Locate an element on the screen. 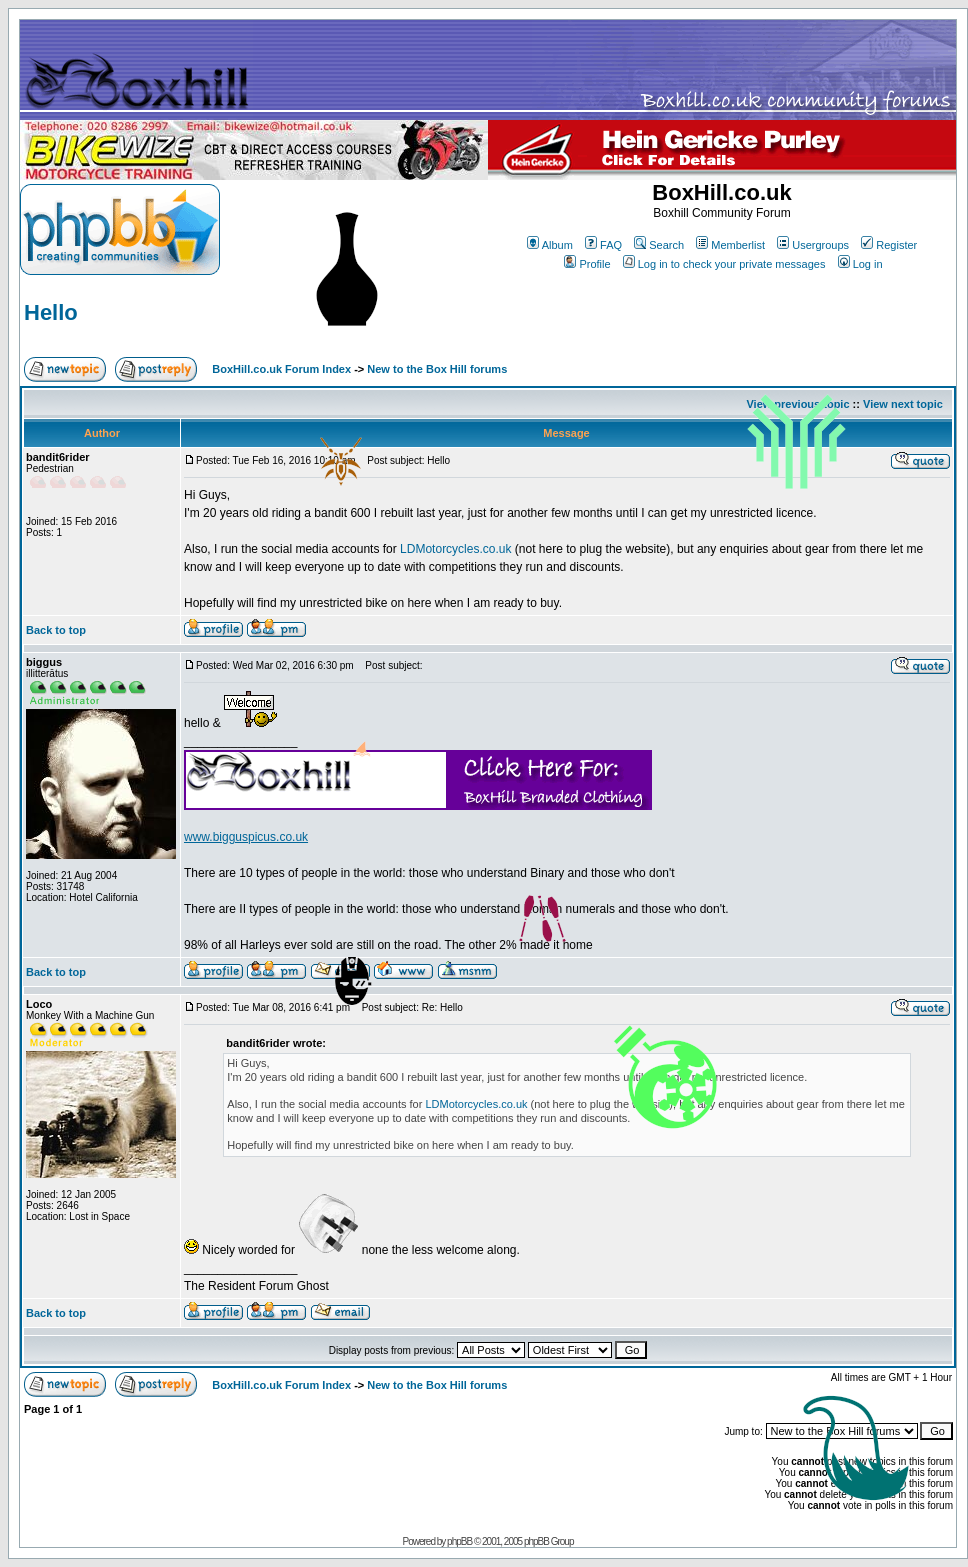 The width and height of the screenshot is (968, 1567). access circus or performance-themed games is located at coordinates (542, 918).